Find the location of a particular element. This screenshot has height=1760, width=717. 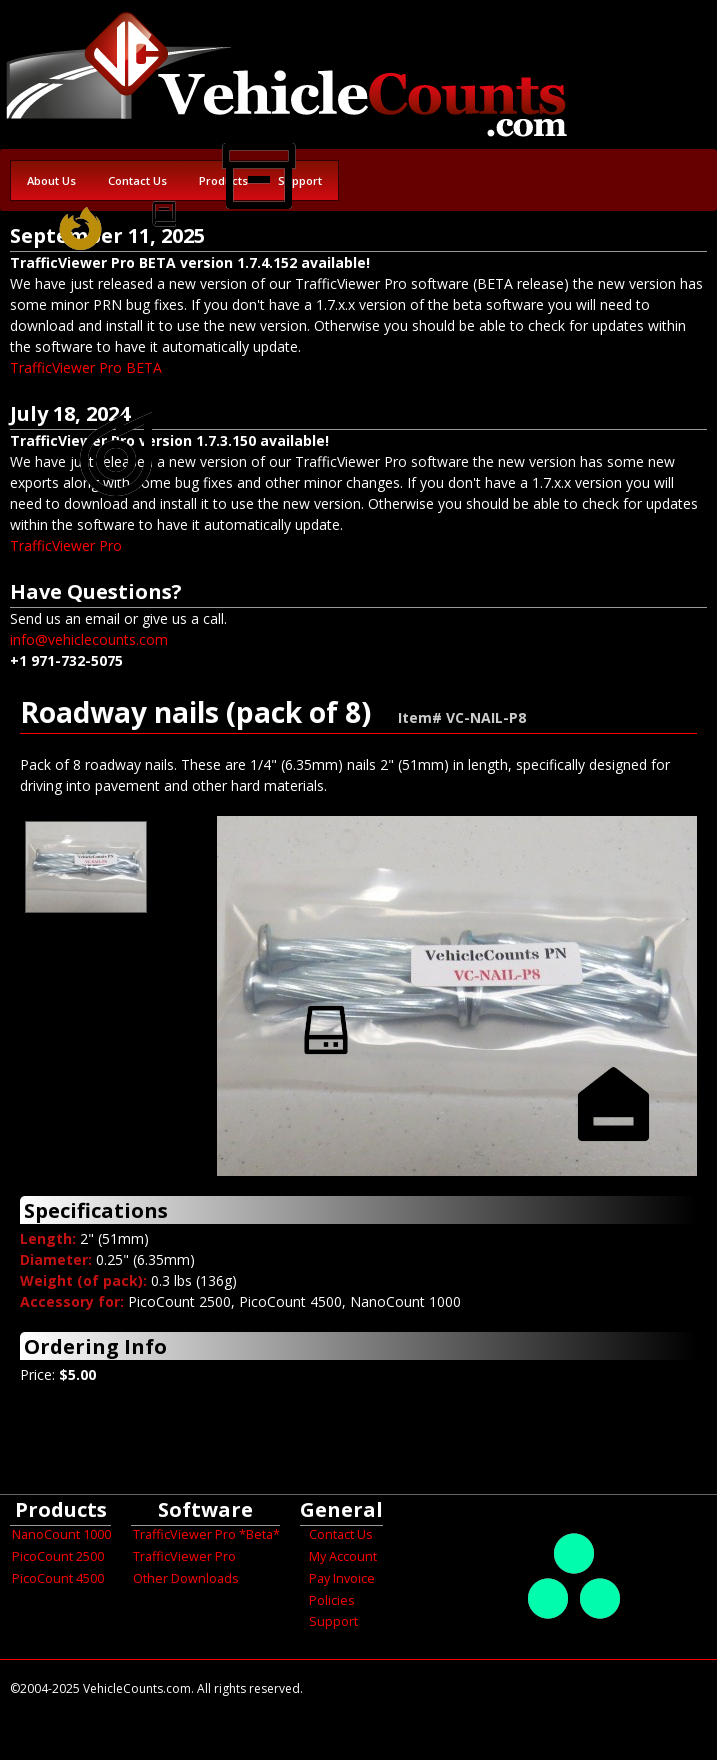

indicates meteor or space weather event is located at coordinates (116, 456).